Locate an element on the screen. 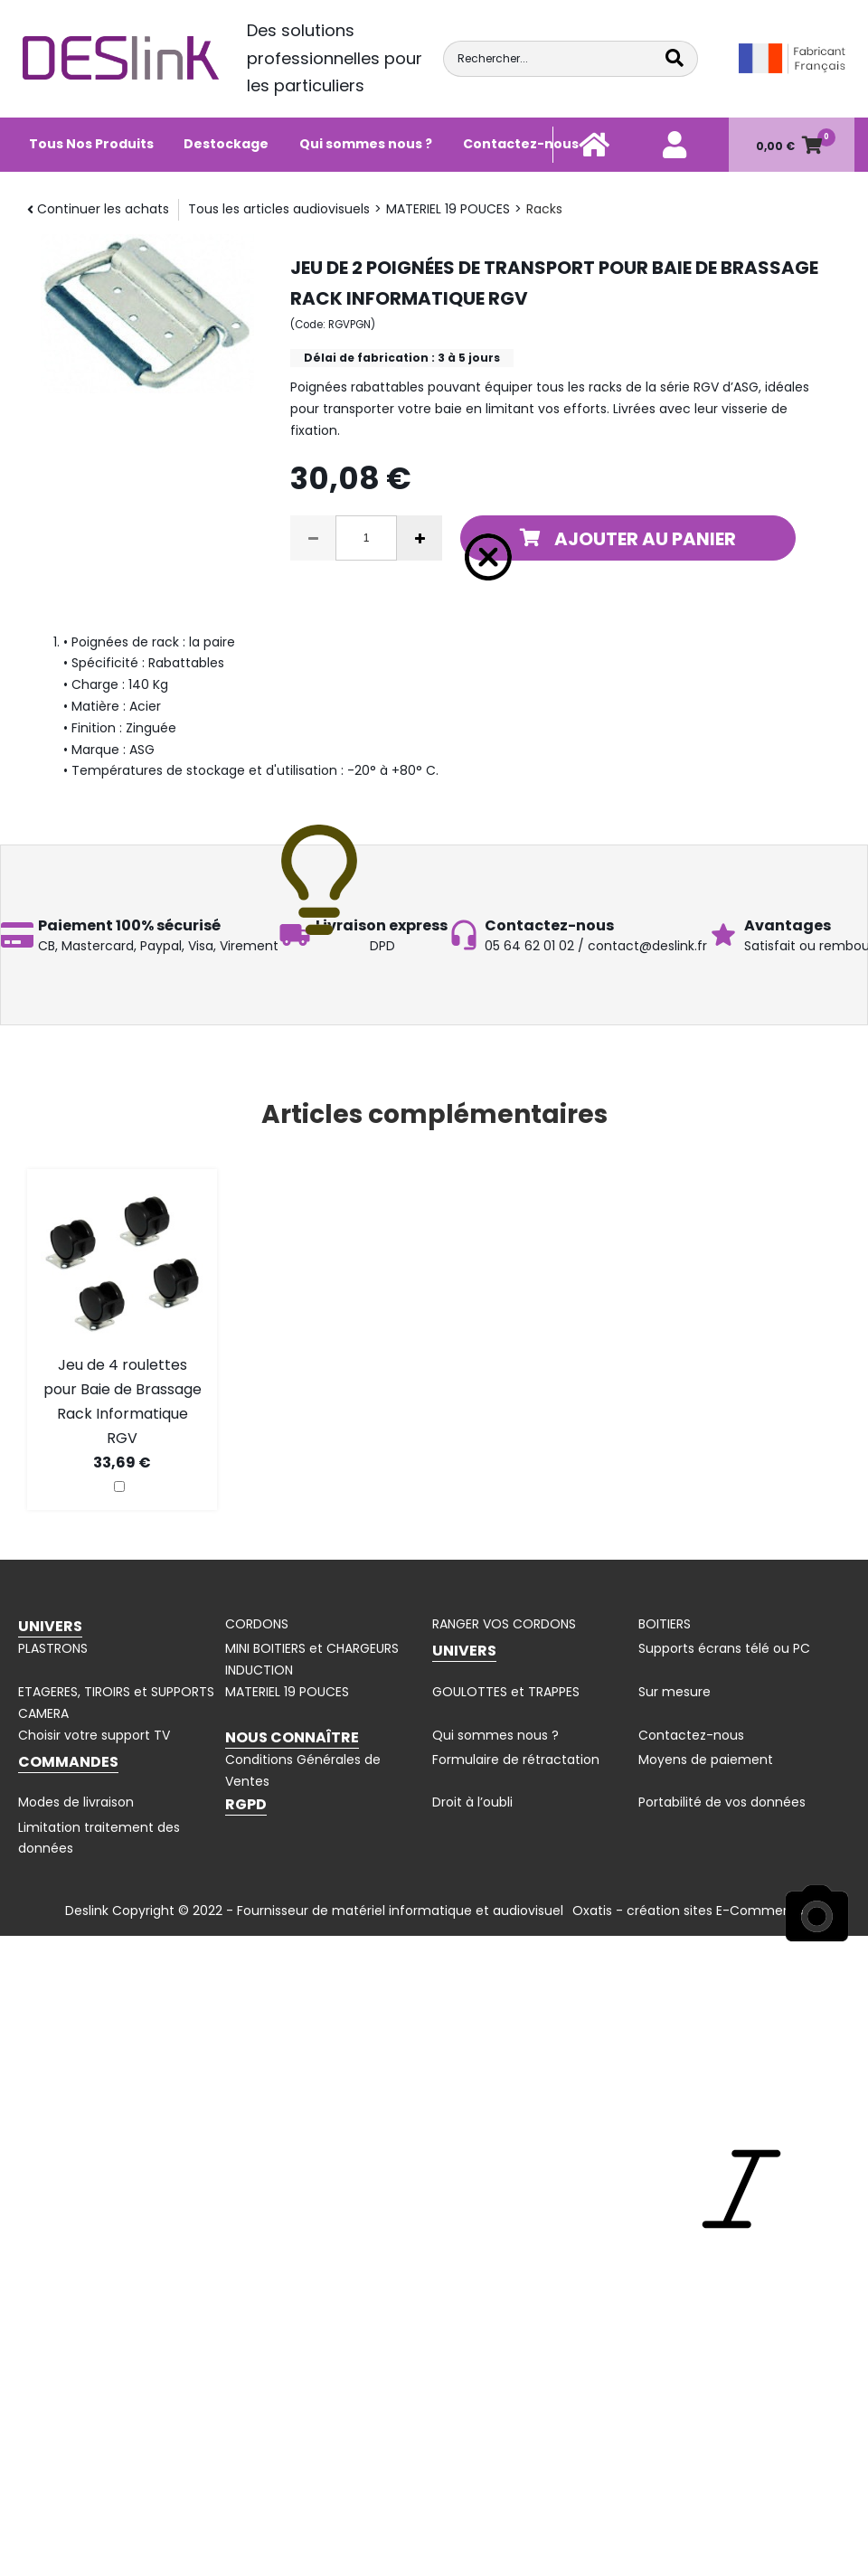  view tips or suggestions is located at coordinates (319, 880).